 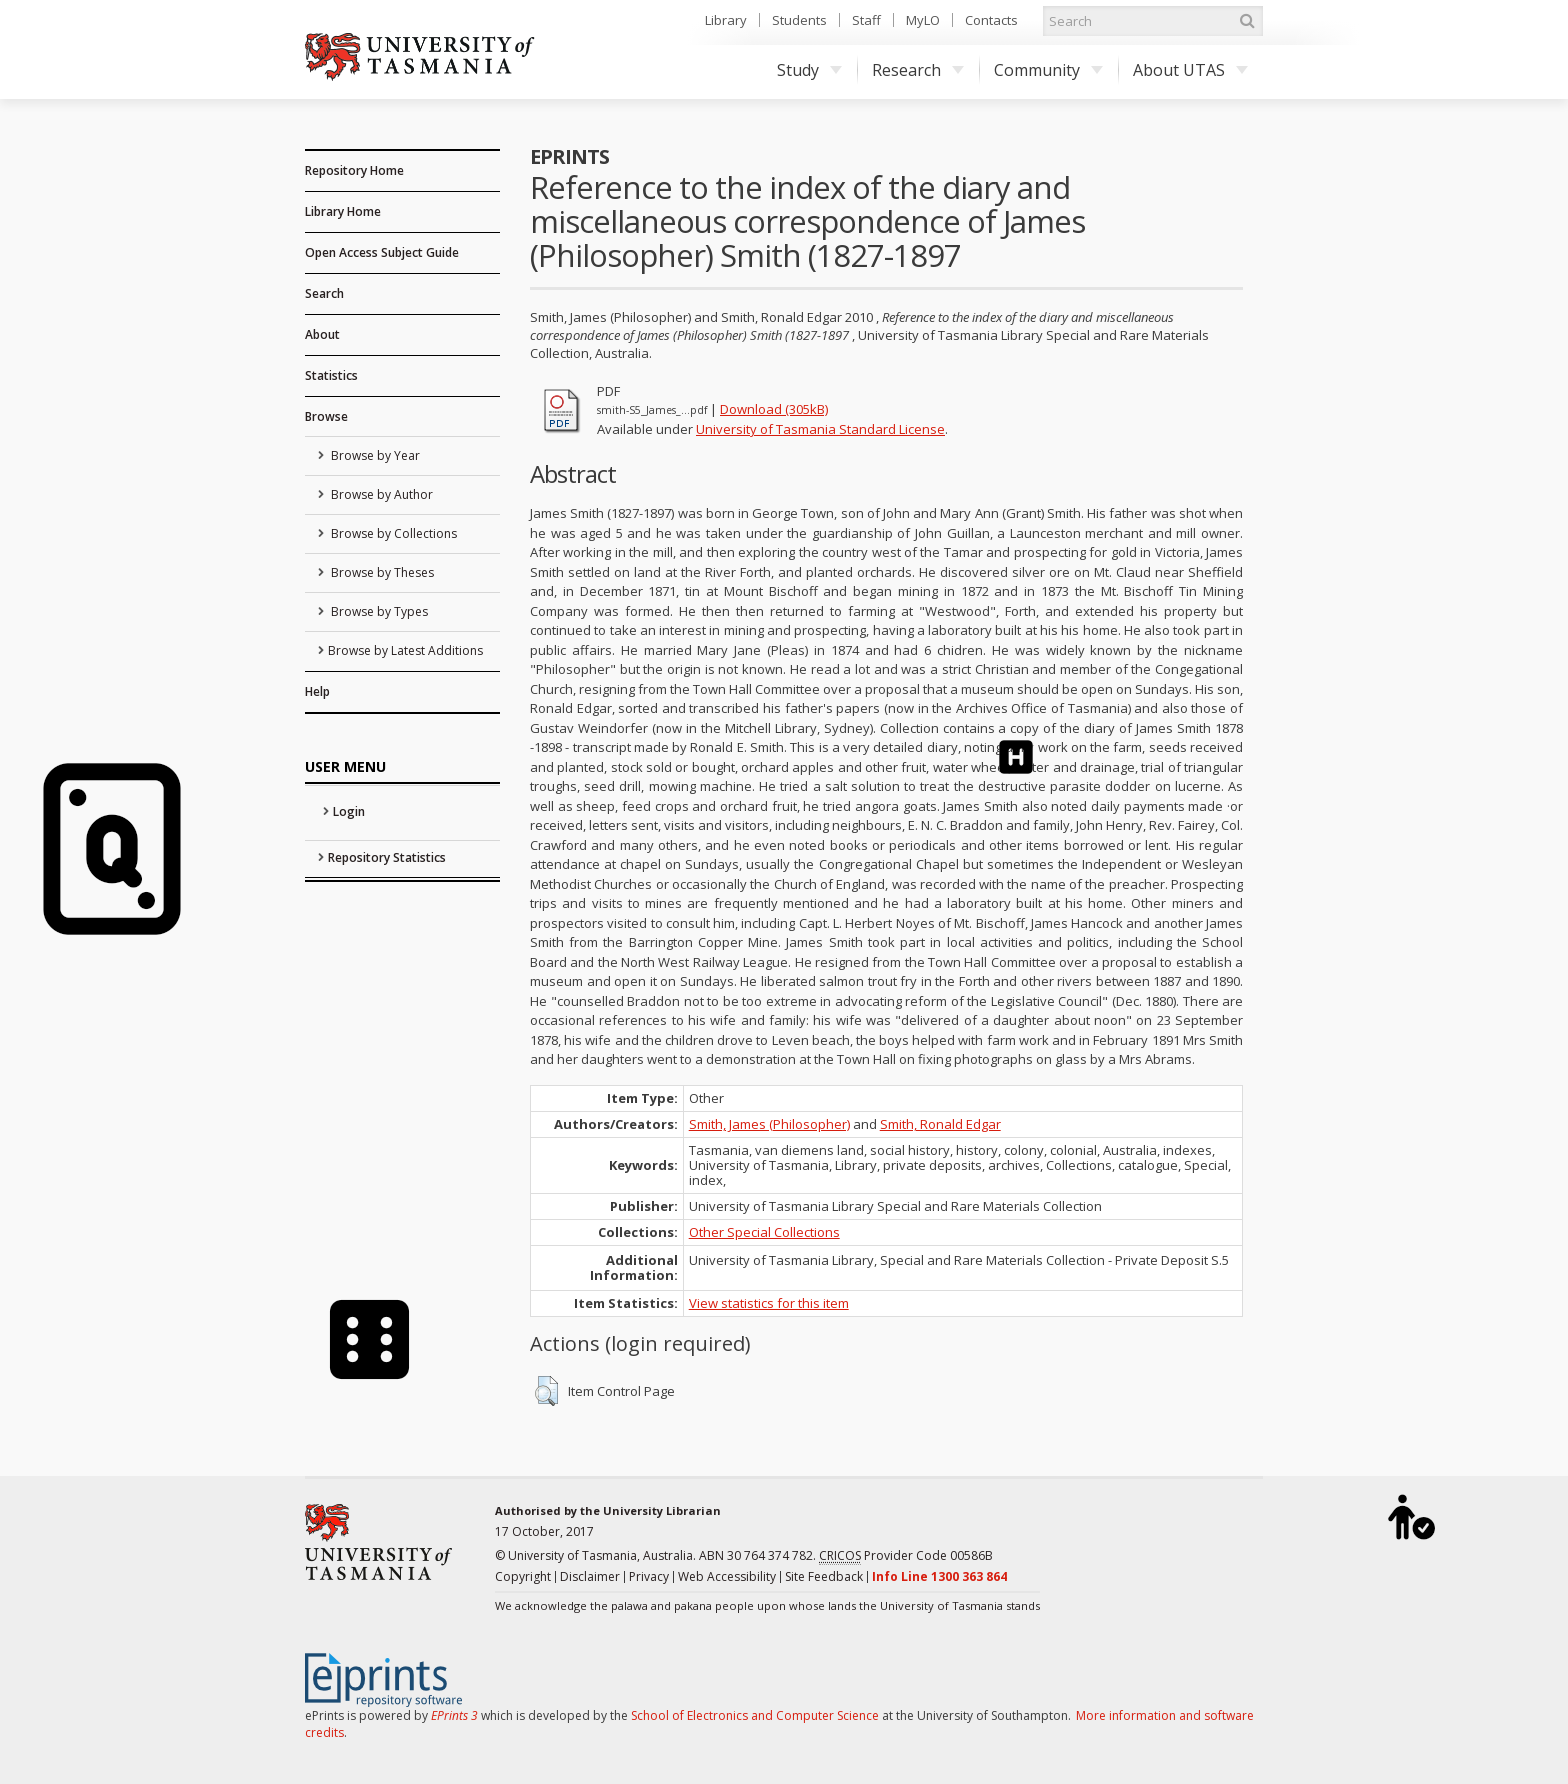 What do you see at coordinates (1016, 757) in the screenshot?
I see `indicates a hospital or medical facility nearby` at bounding box center [1016, 757].